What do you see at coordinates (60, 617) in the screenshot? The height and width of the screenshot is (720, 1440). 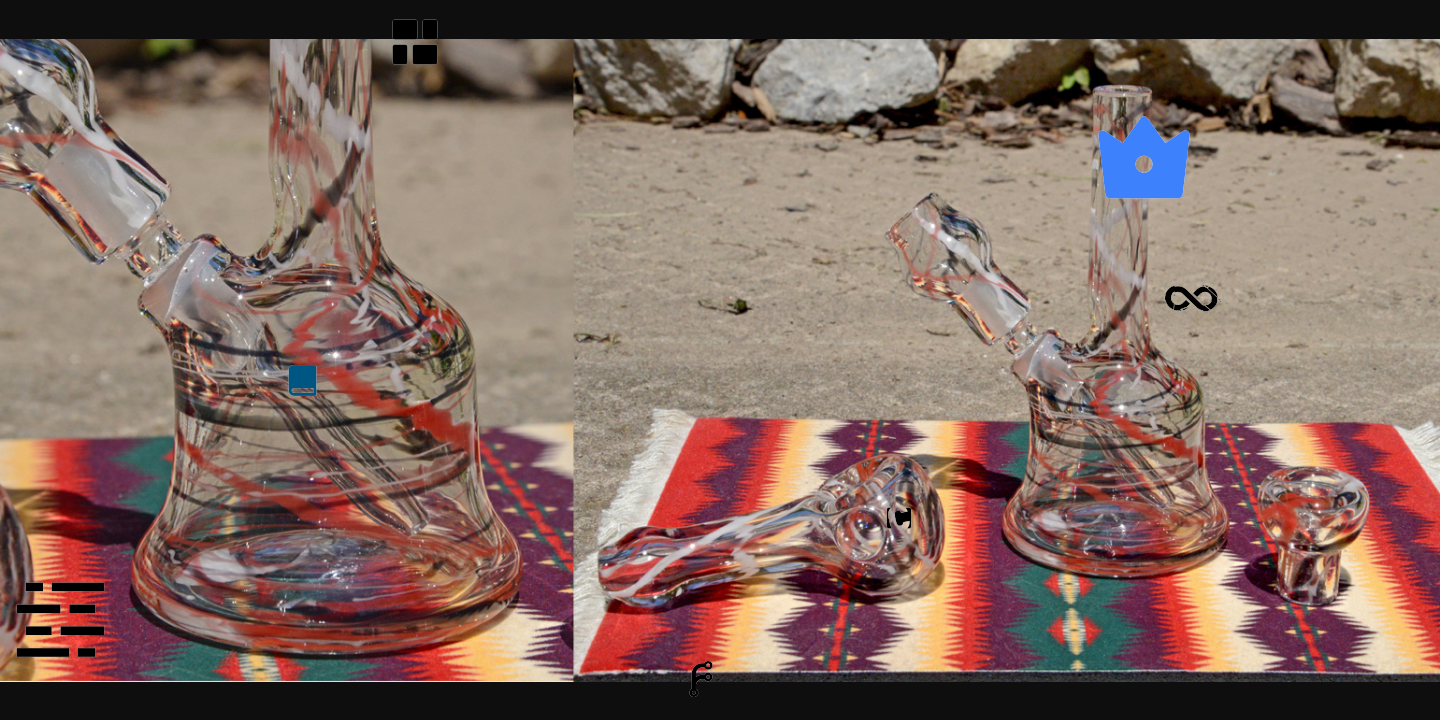 I see `indicates misty or foggy weather conditions` at bounding box center [60, 617].